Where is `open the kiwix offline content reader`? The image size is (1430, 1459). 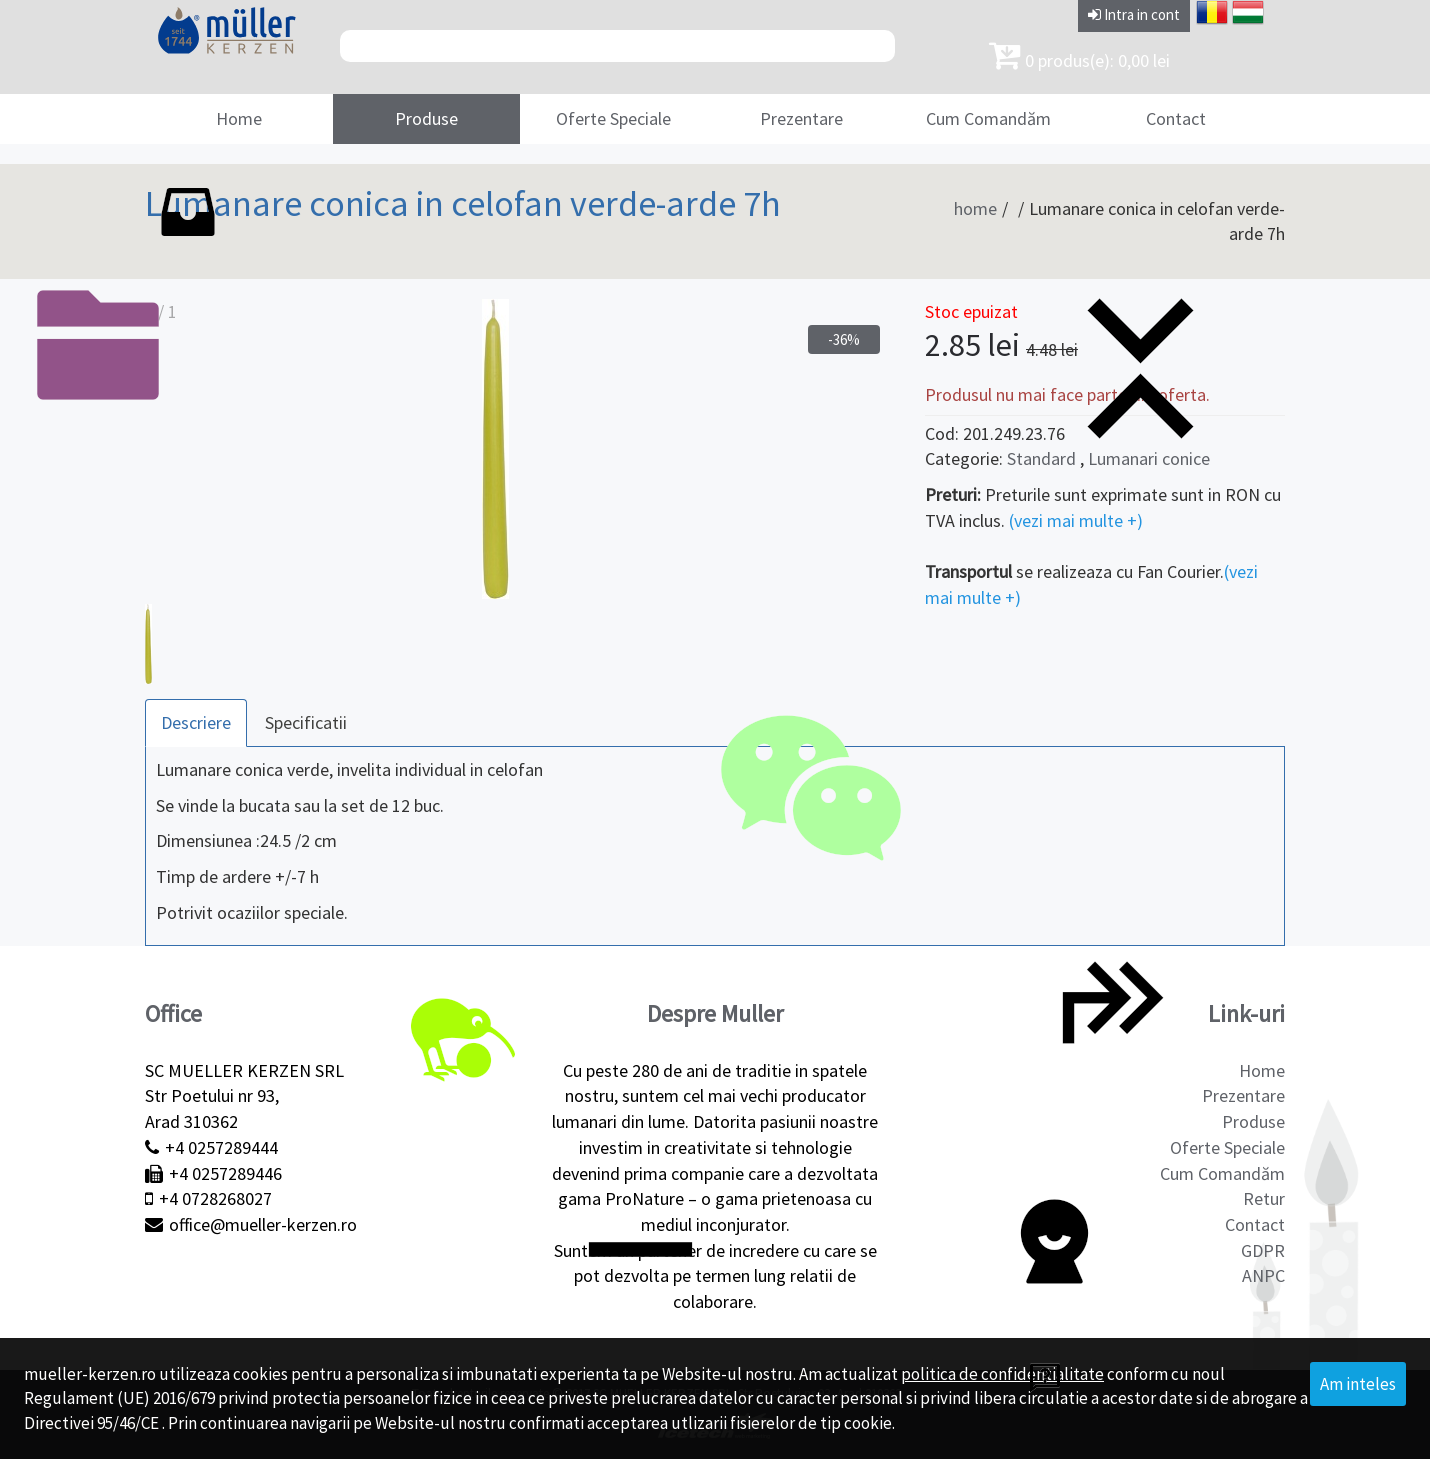 open the kiwix offline content reader is located at coordinates (463, 1040).